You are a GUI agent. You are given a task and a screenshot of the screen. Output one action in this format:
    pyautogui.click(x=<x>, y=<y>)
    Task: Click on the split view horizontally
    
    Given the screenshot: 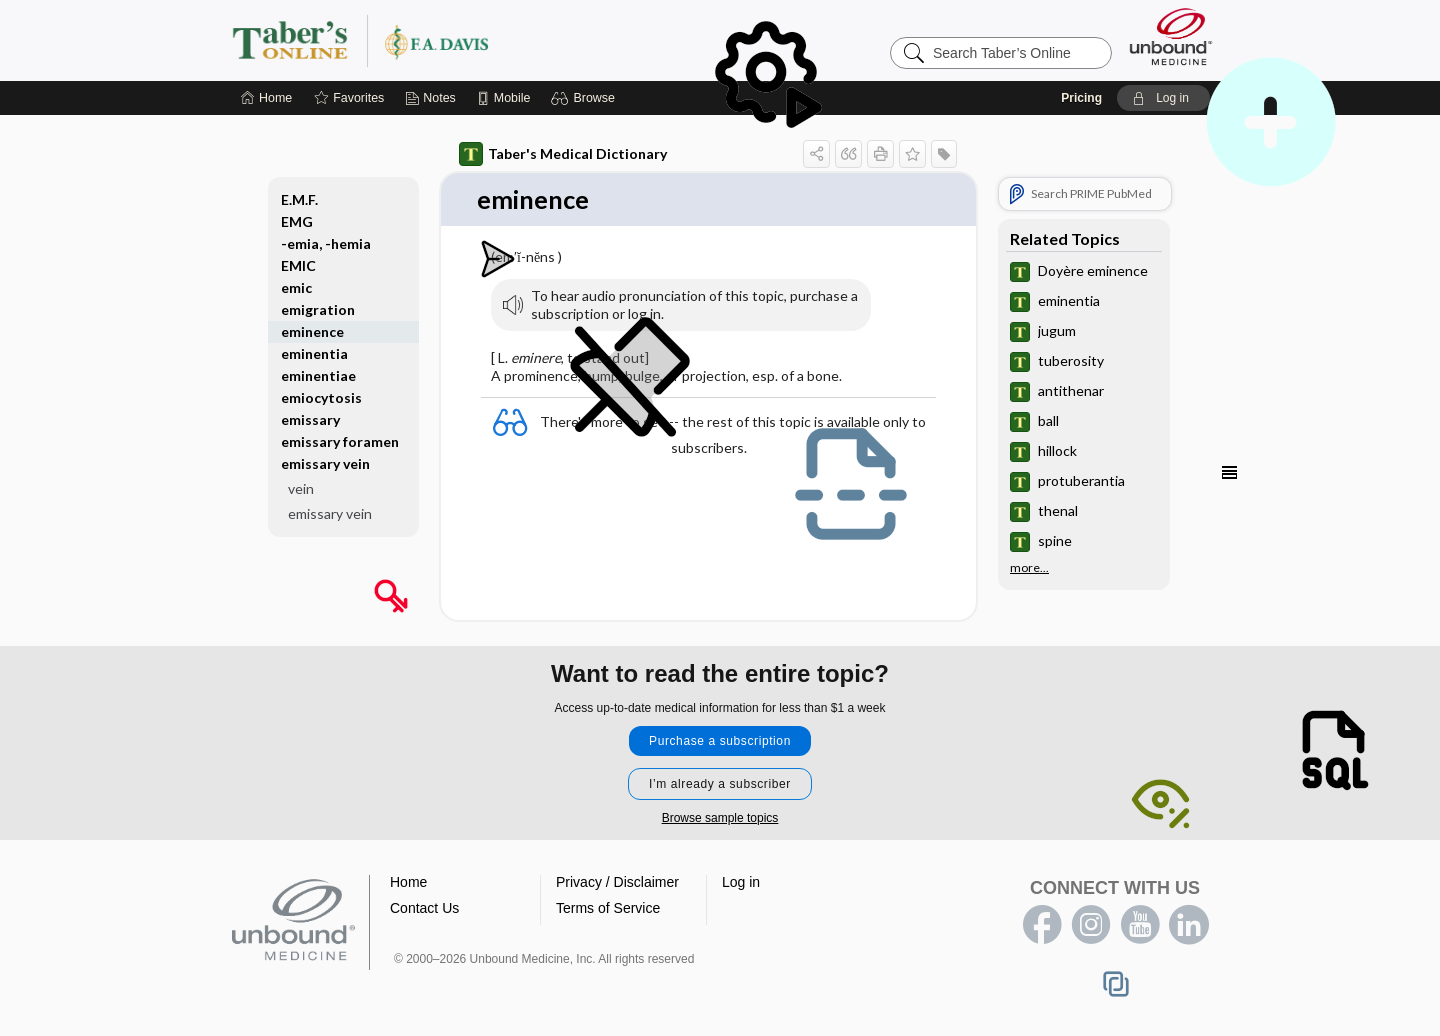 What is the action you would take?
    pyautogui.click(x=1229, y=472)
    